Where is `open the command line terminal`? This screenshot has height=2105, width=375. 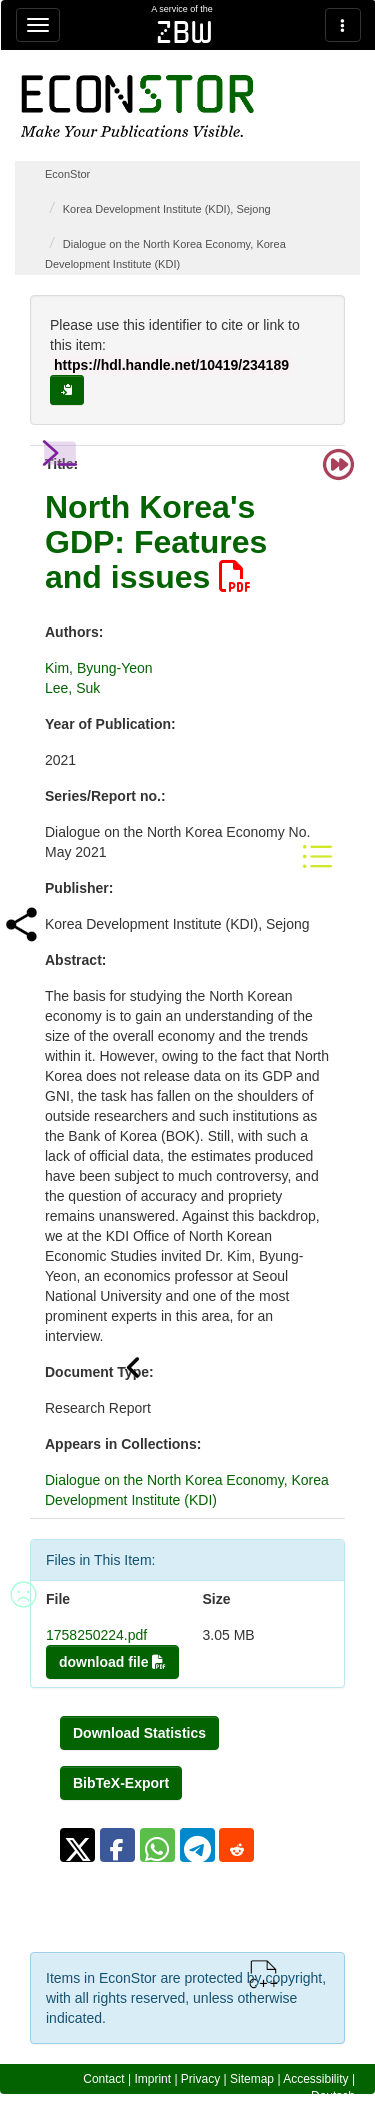
open the command line terminal is located at coordinates (60, 453).